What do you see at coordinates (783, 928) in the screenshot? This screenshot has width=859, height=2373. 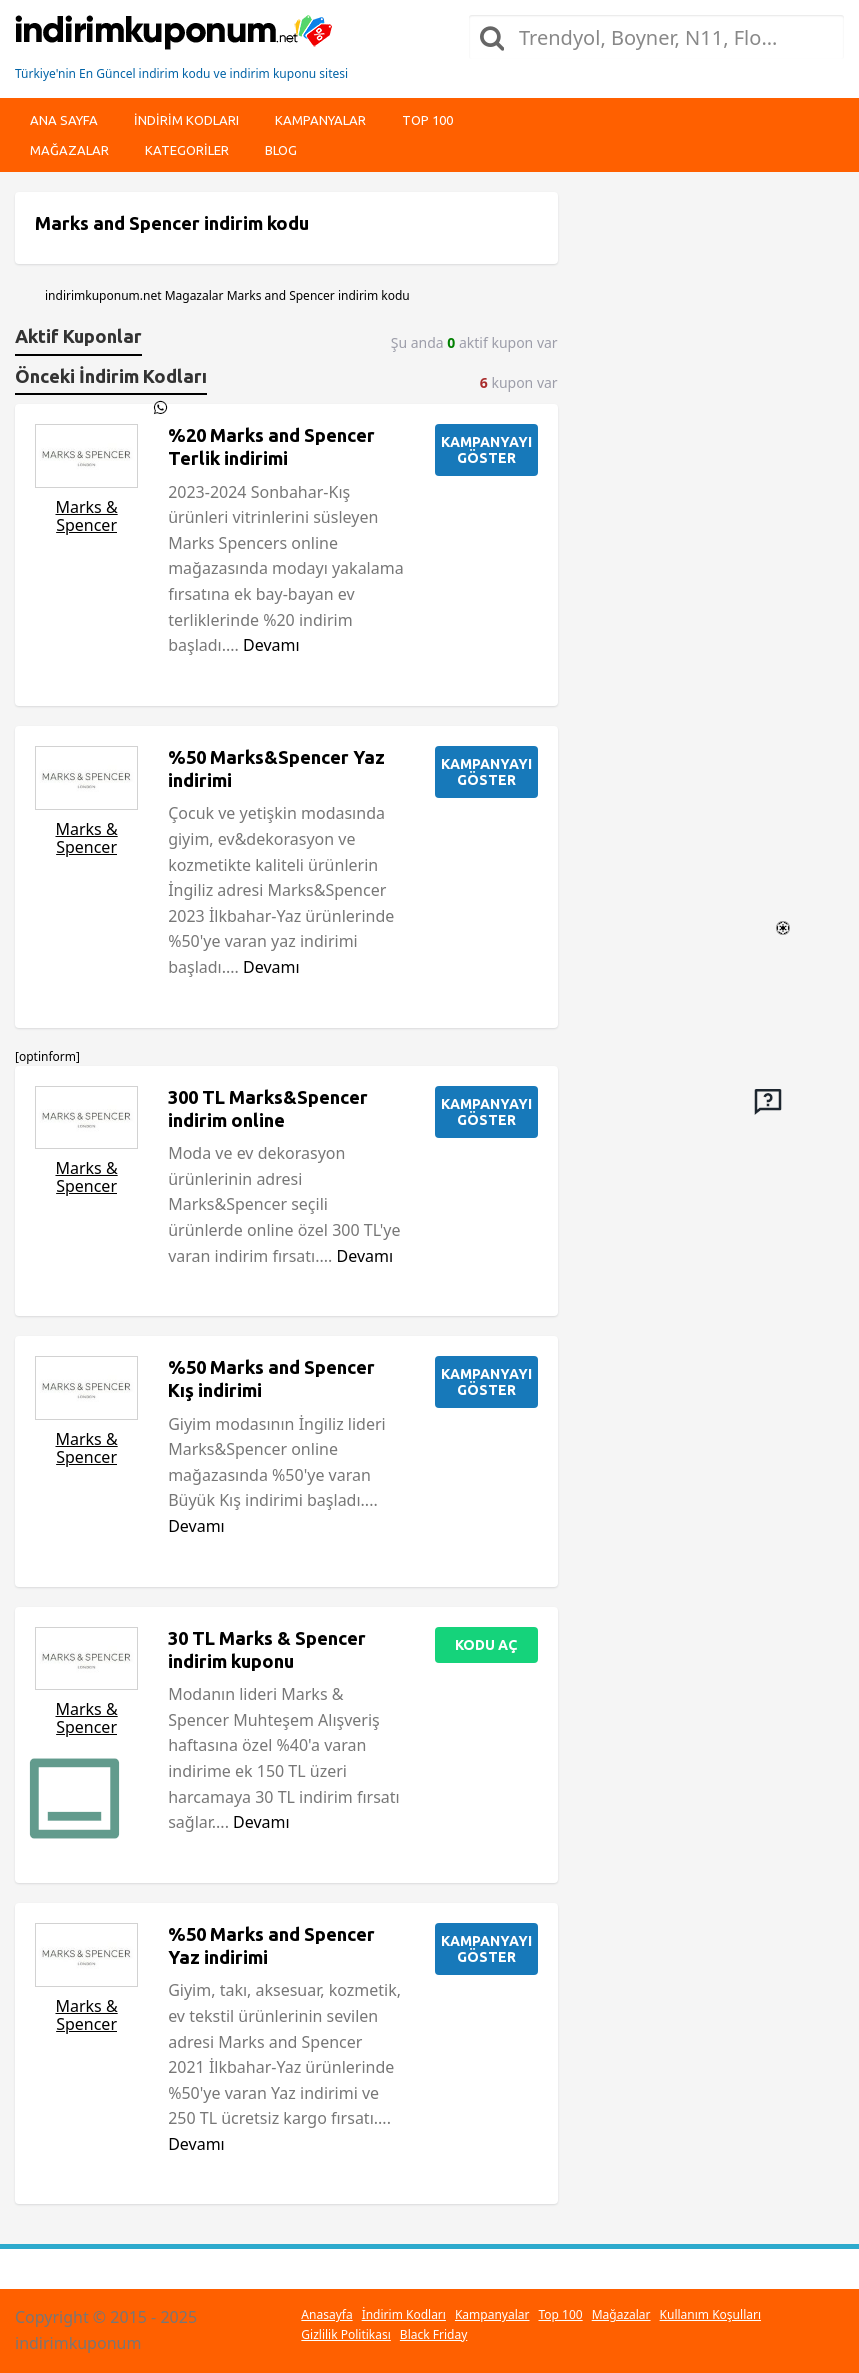 I see `the Galactic Empire logo from Star Wars` at bounding box center [783, 928].